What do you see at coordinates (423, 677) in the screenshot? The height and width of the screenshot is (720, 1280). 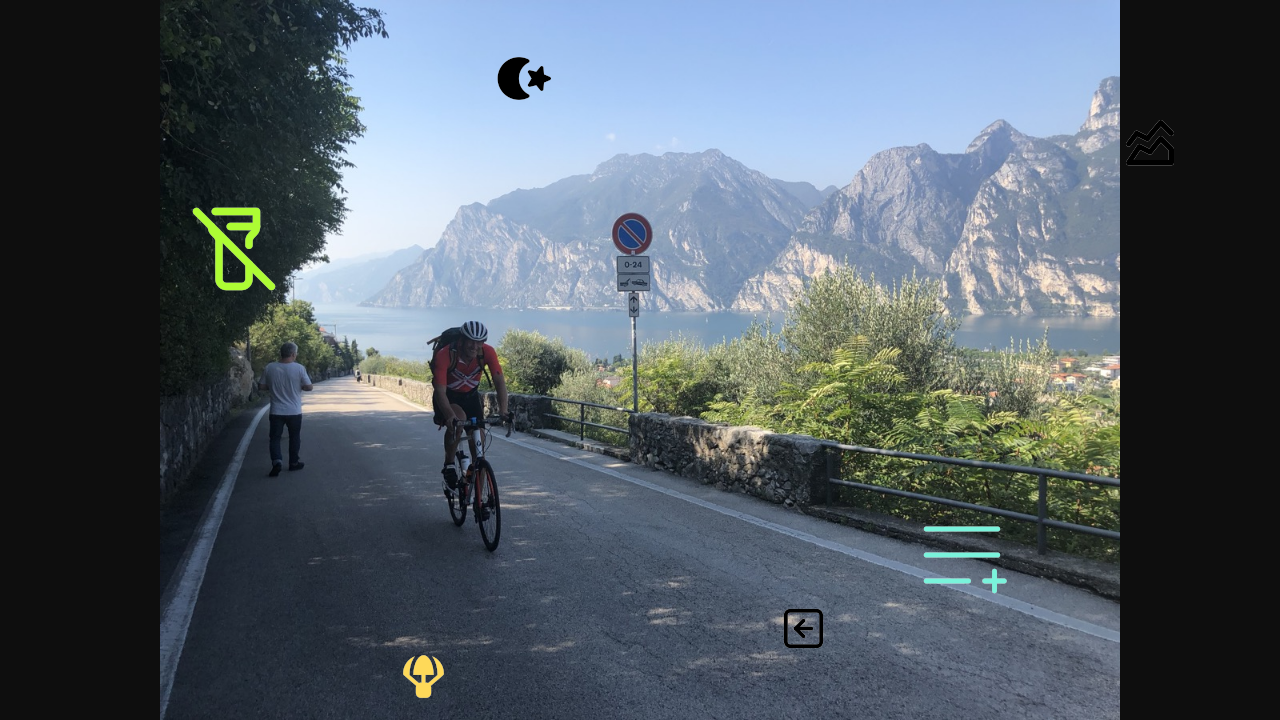 I see `request an airdrop or supply delivery` at bounding box center [423, 677].